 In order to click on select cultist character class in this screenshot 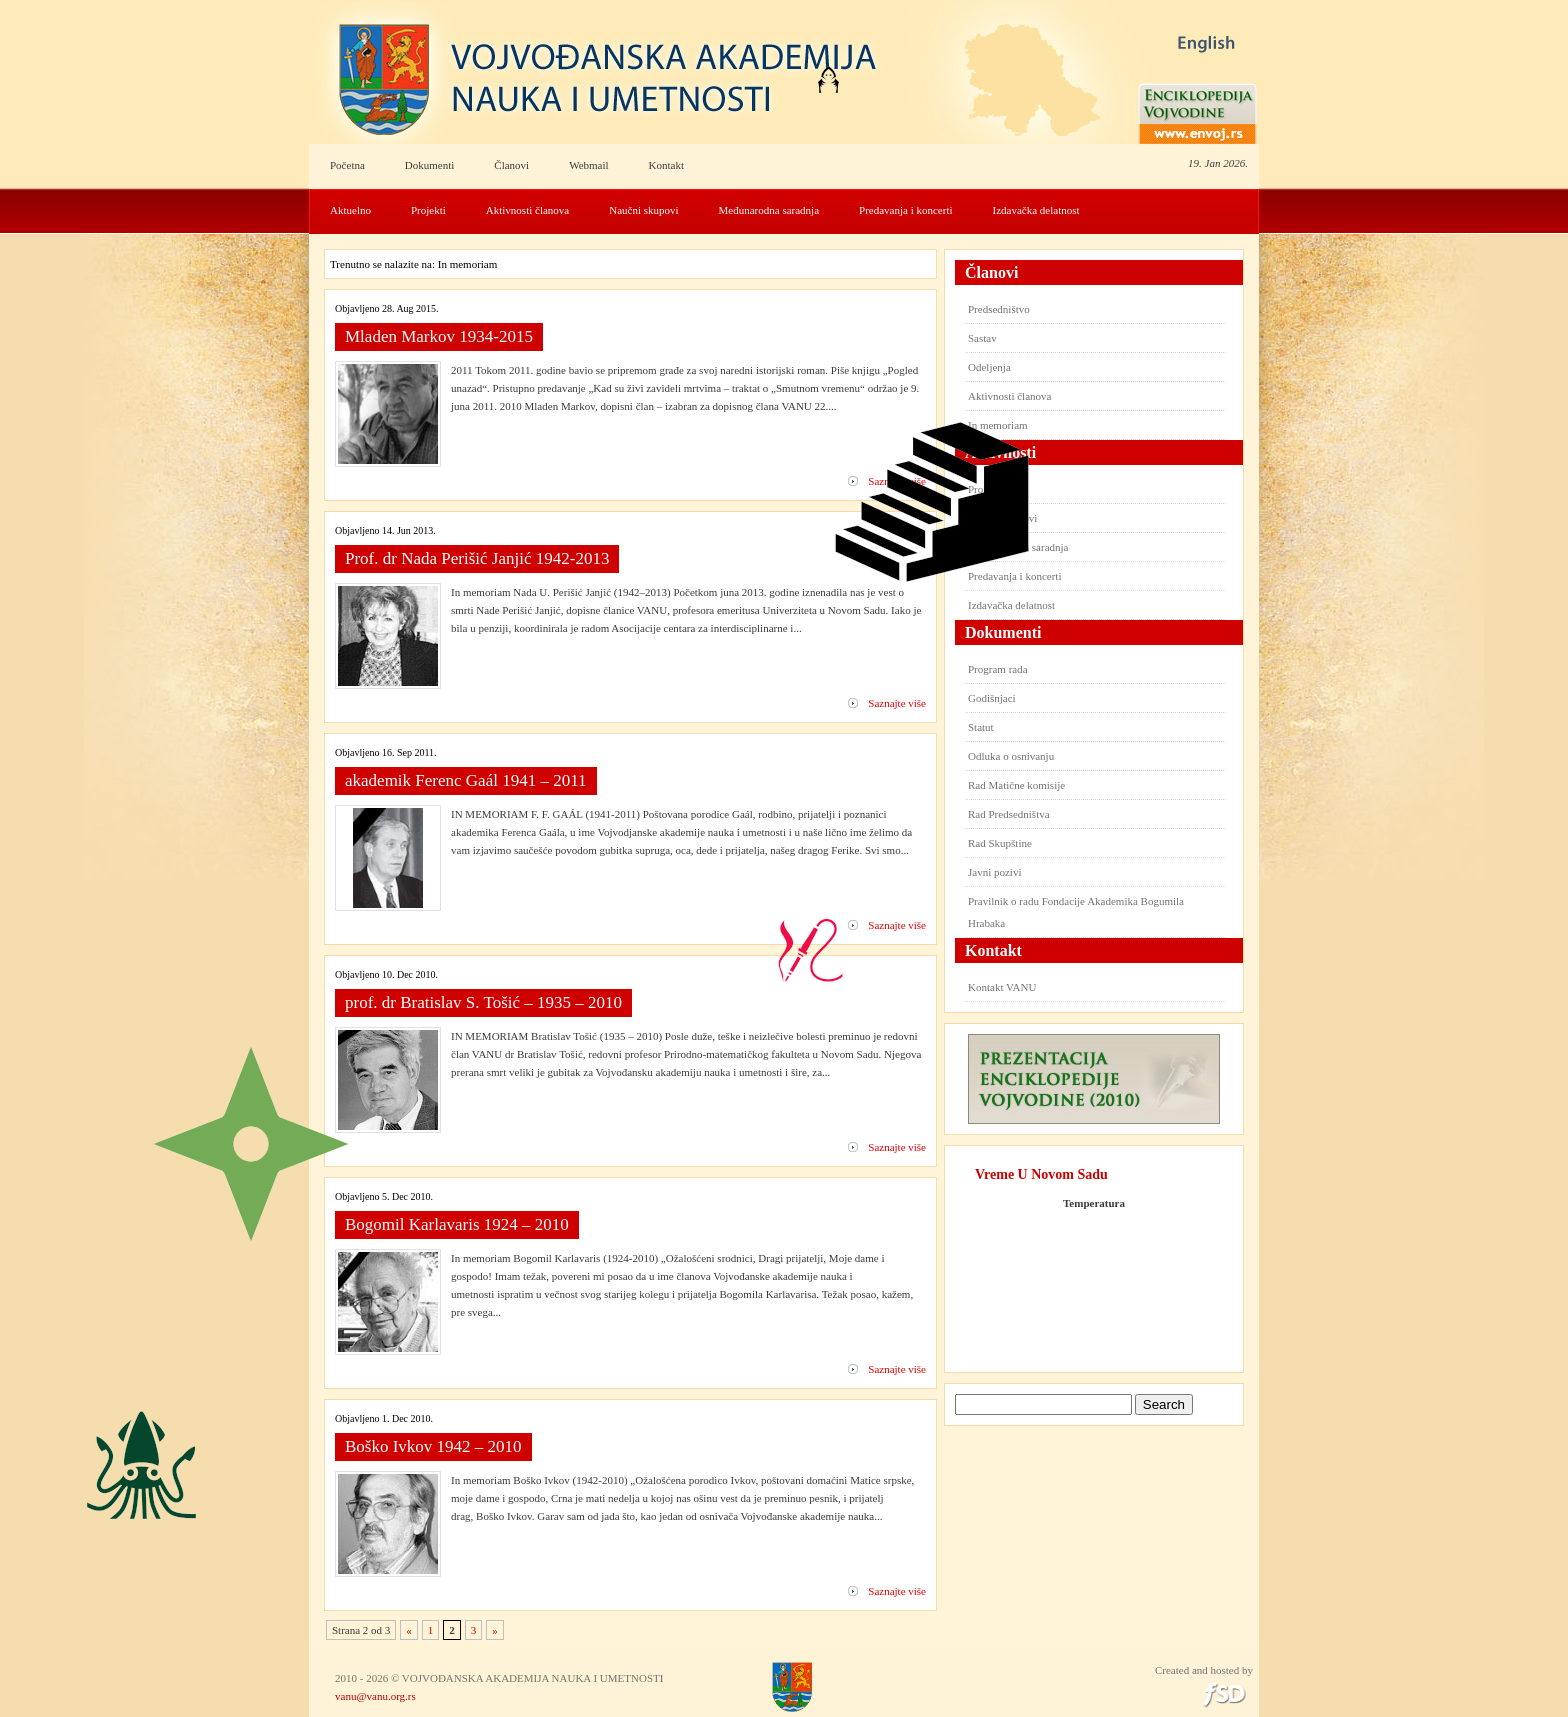, I will do `click(828, 79)`.